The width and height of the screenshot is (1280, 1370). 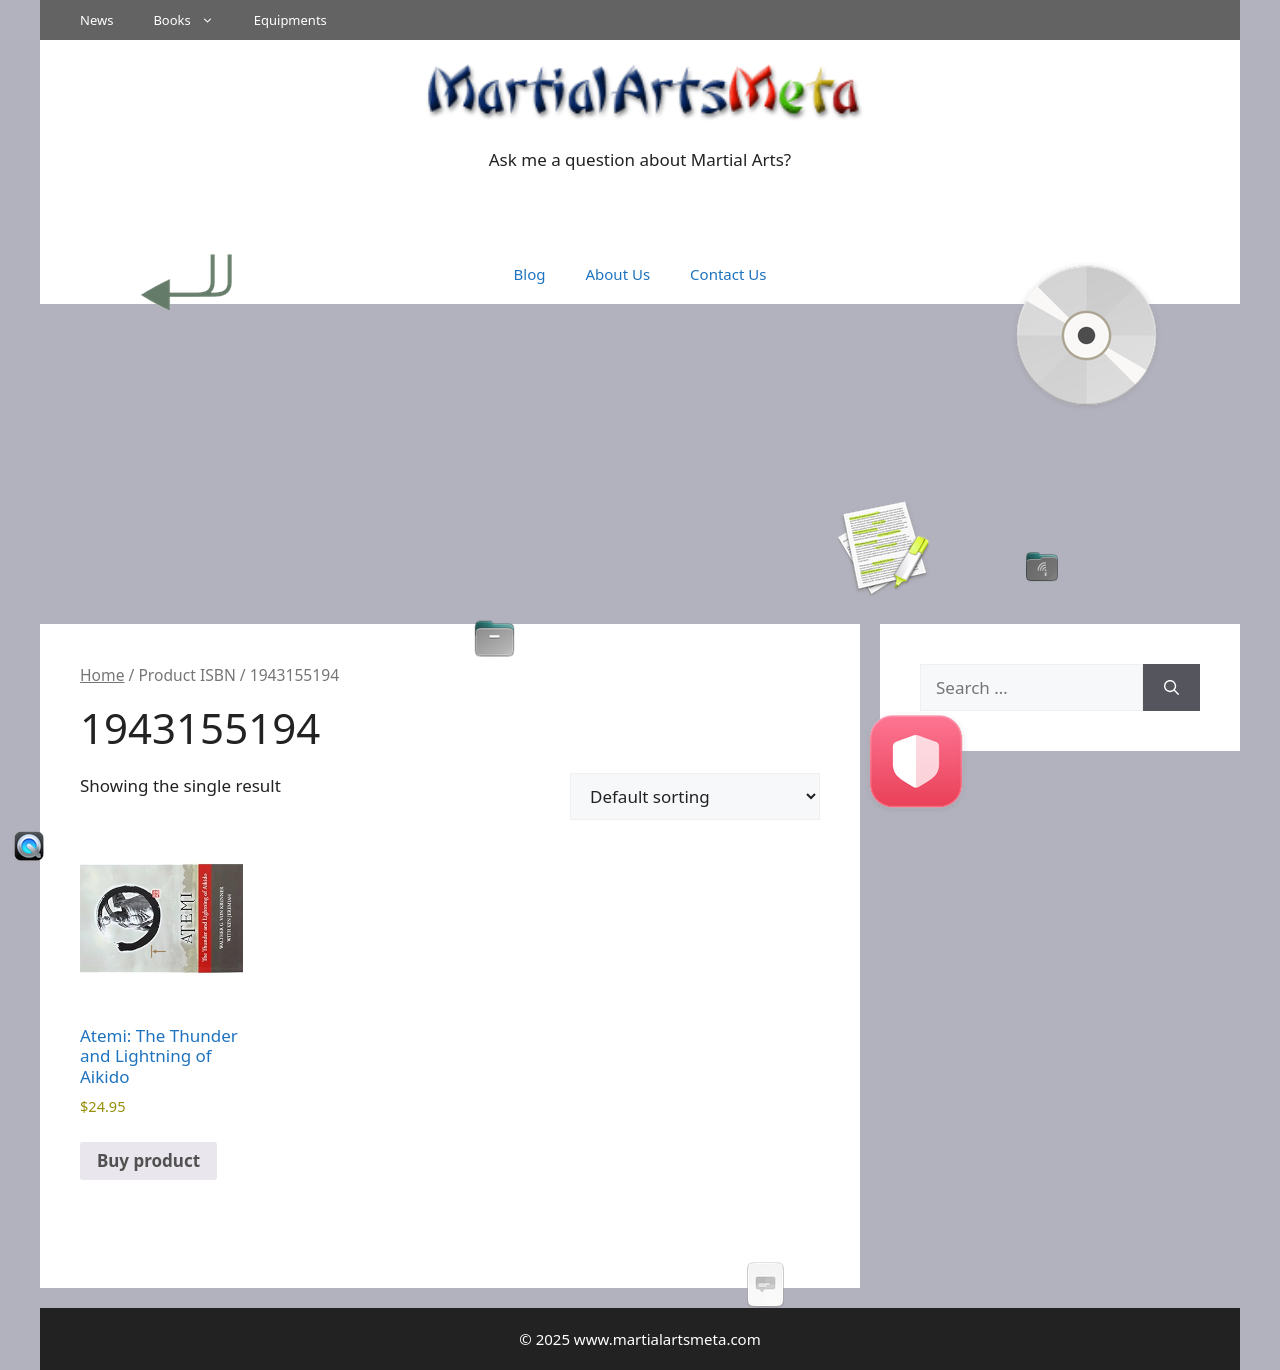 What do you see at coordinates (29, 846) in the screenshot?
I see `open QuickTime Player to watch videos` at bounding box center [29, 846].